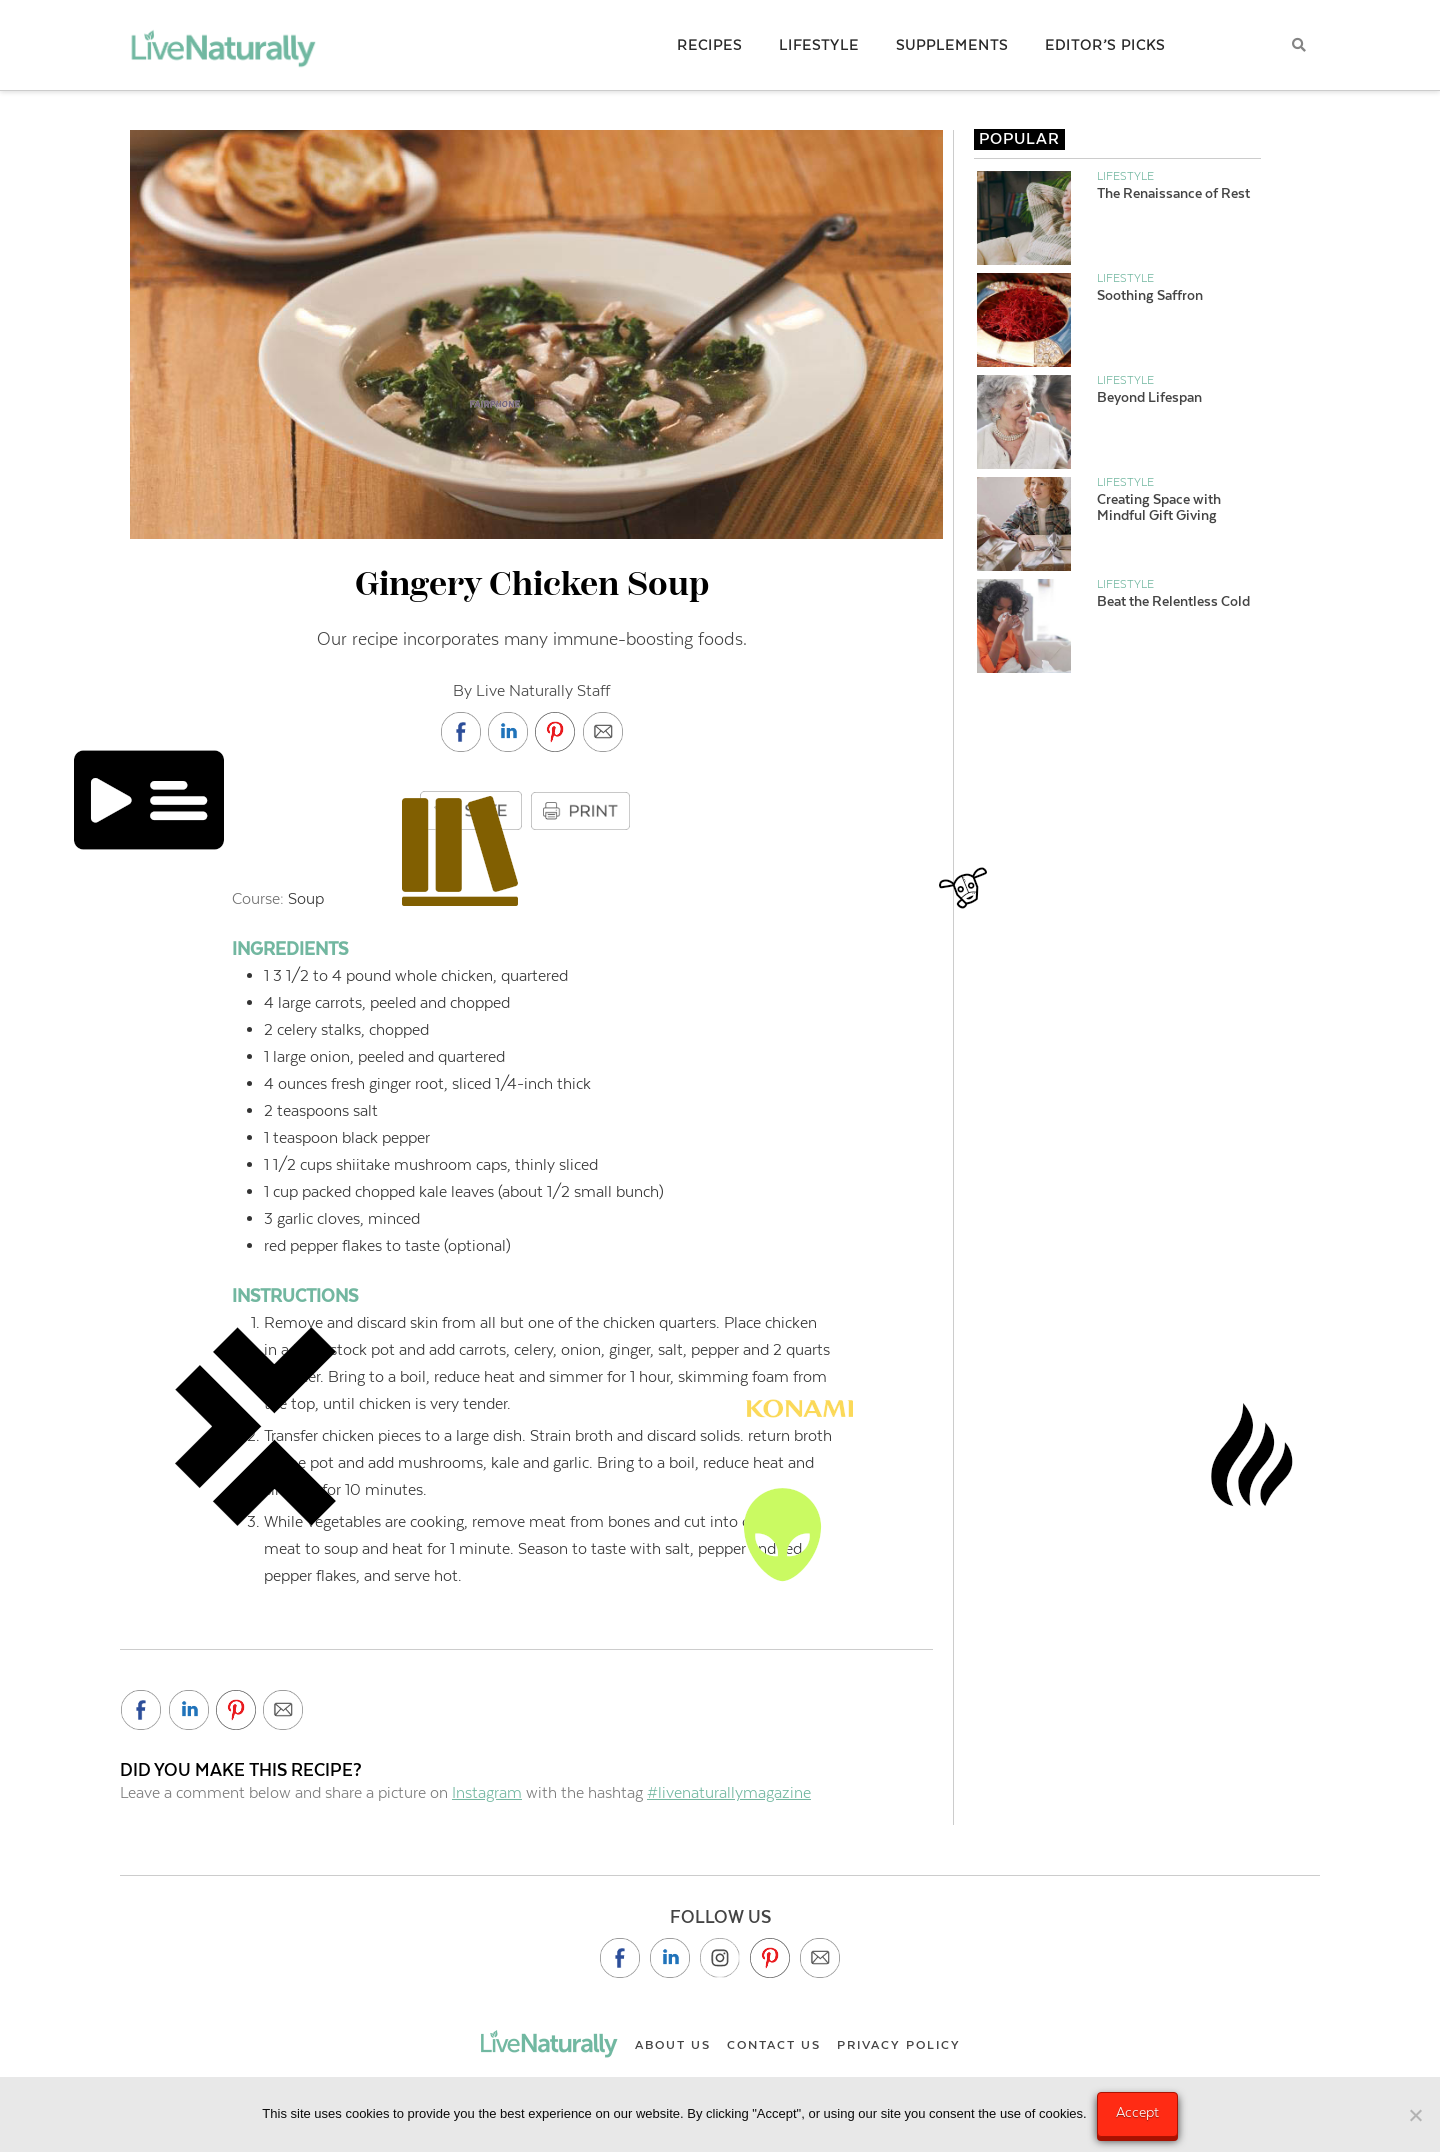 This screenshot has width=1440, height=2152. I want to click on konami company logo, so click(799, 1408).